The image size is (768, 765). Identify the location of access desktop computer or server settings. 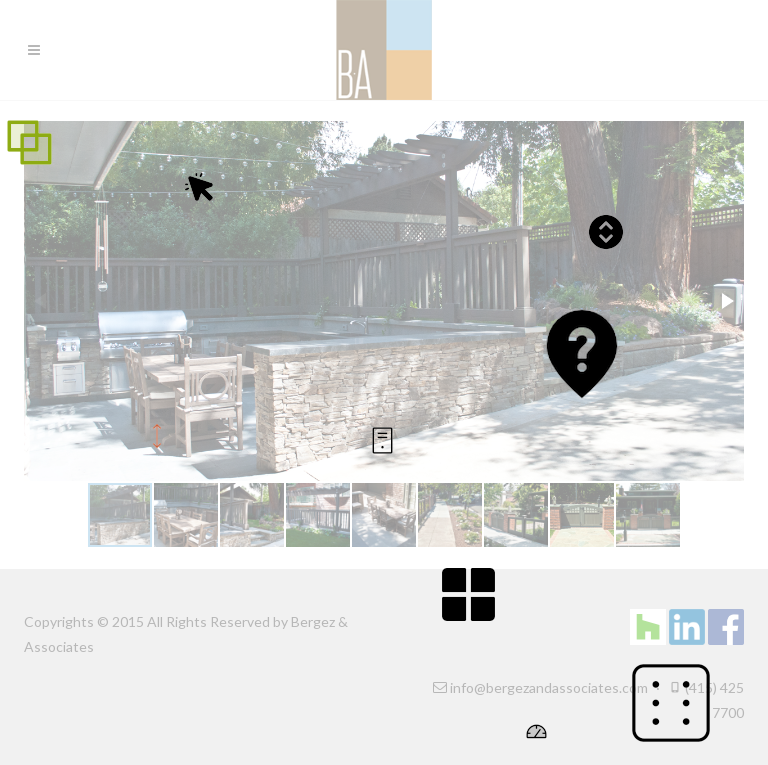
(382, 440).